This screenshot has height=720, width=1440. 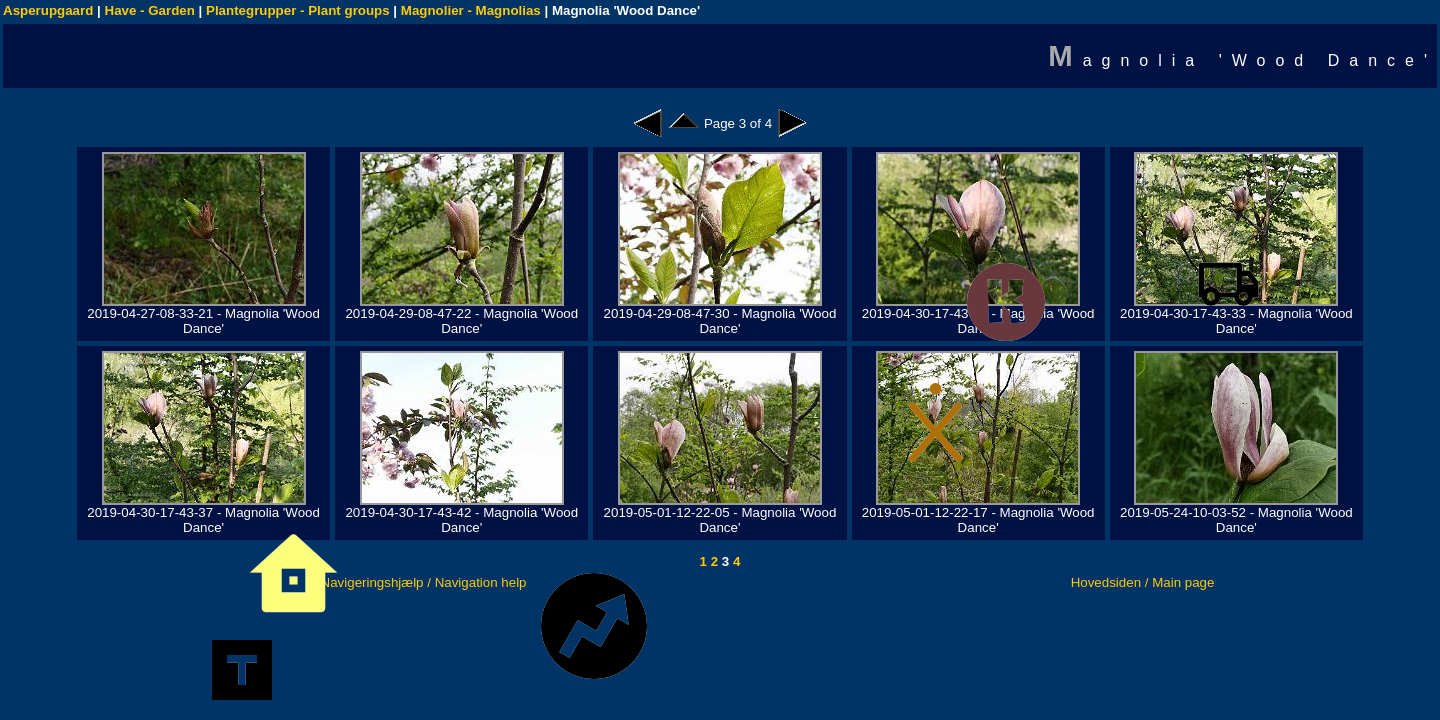 What do you see at coordinates (1228, 281) in the screenshot?
I see `track your delivery status` at bounding box center [1228, 281].